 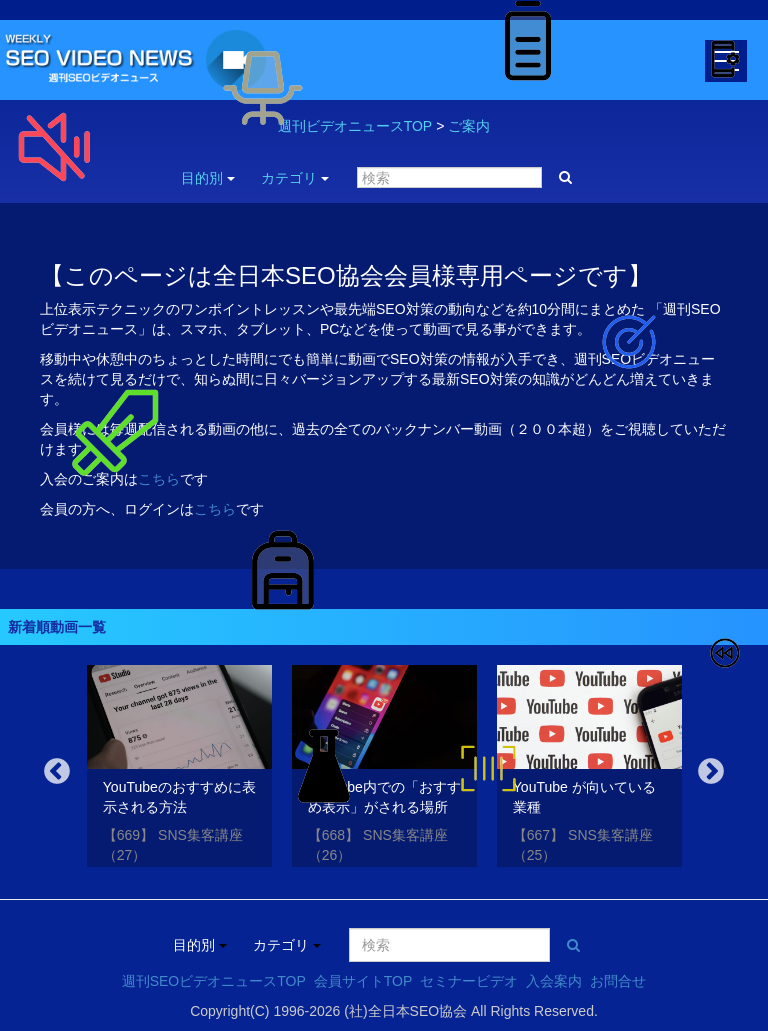 I want to click on access combat or battle features, so click(x=117, y=431).